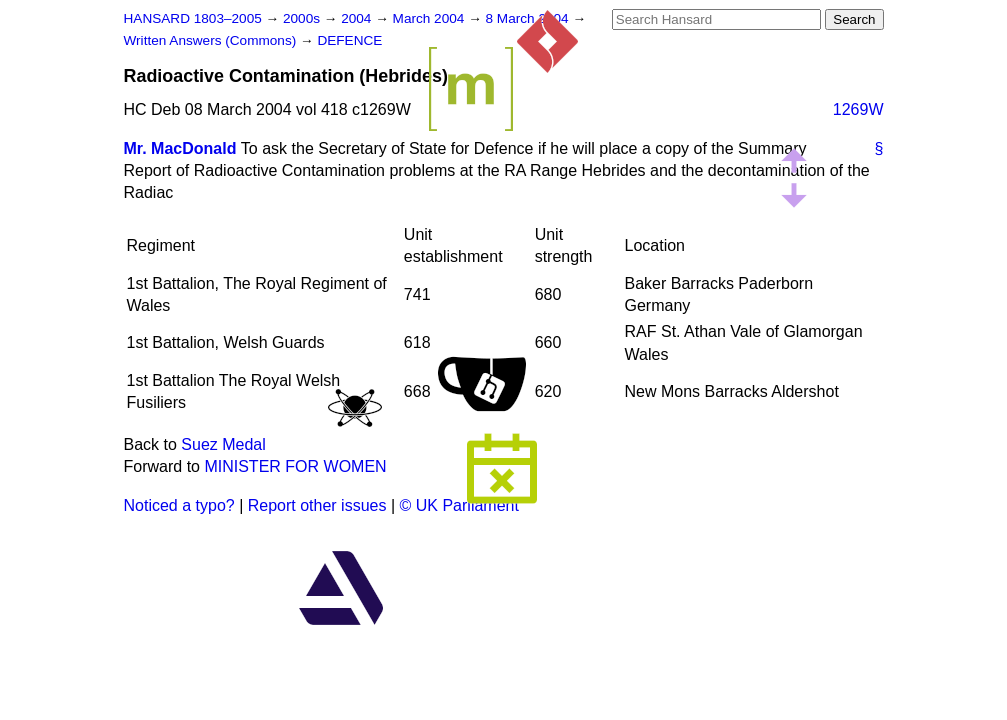 The height and width of the screenshot is (720, 1007). I want to click on proteus software logo, so click(355, 408).